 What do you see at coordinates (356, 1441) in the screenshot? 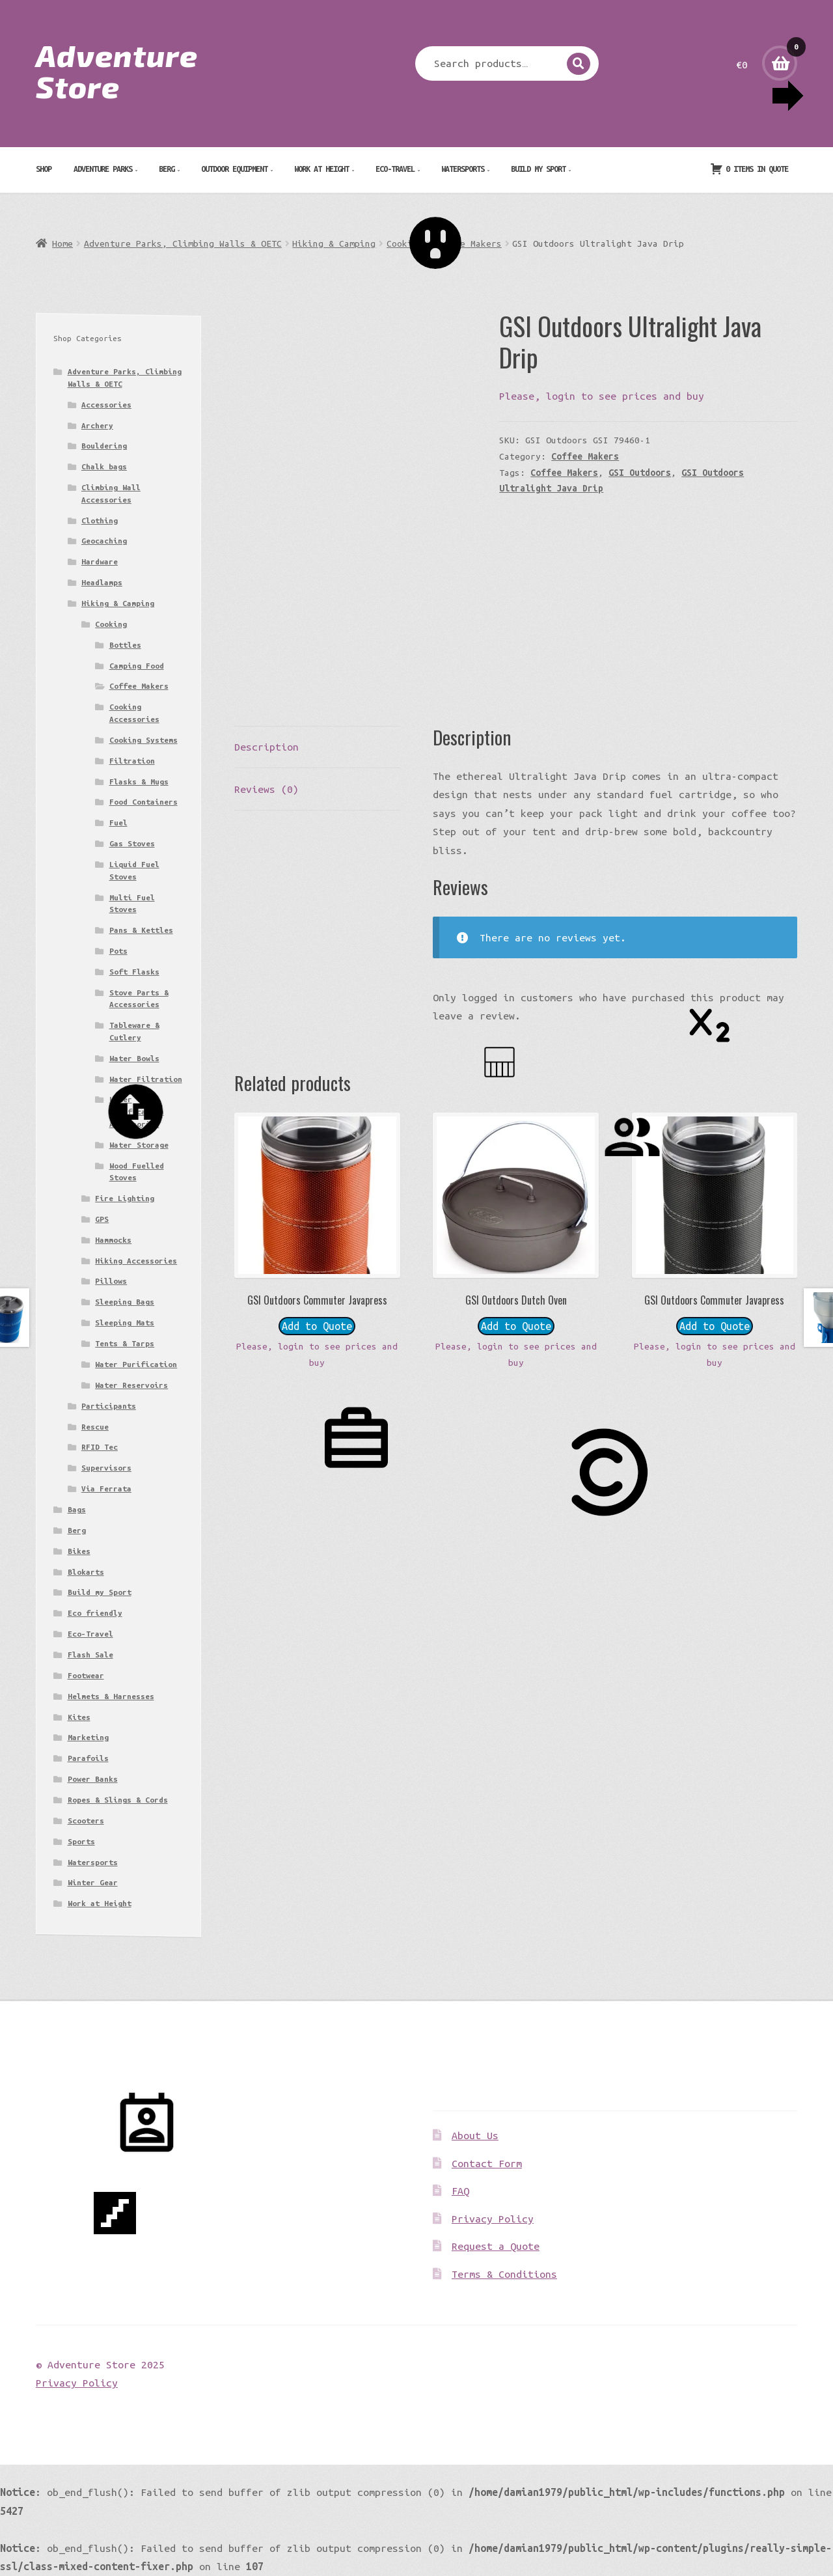
I see `access work or business-related files` at bounding box center [356, 1441].